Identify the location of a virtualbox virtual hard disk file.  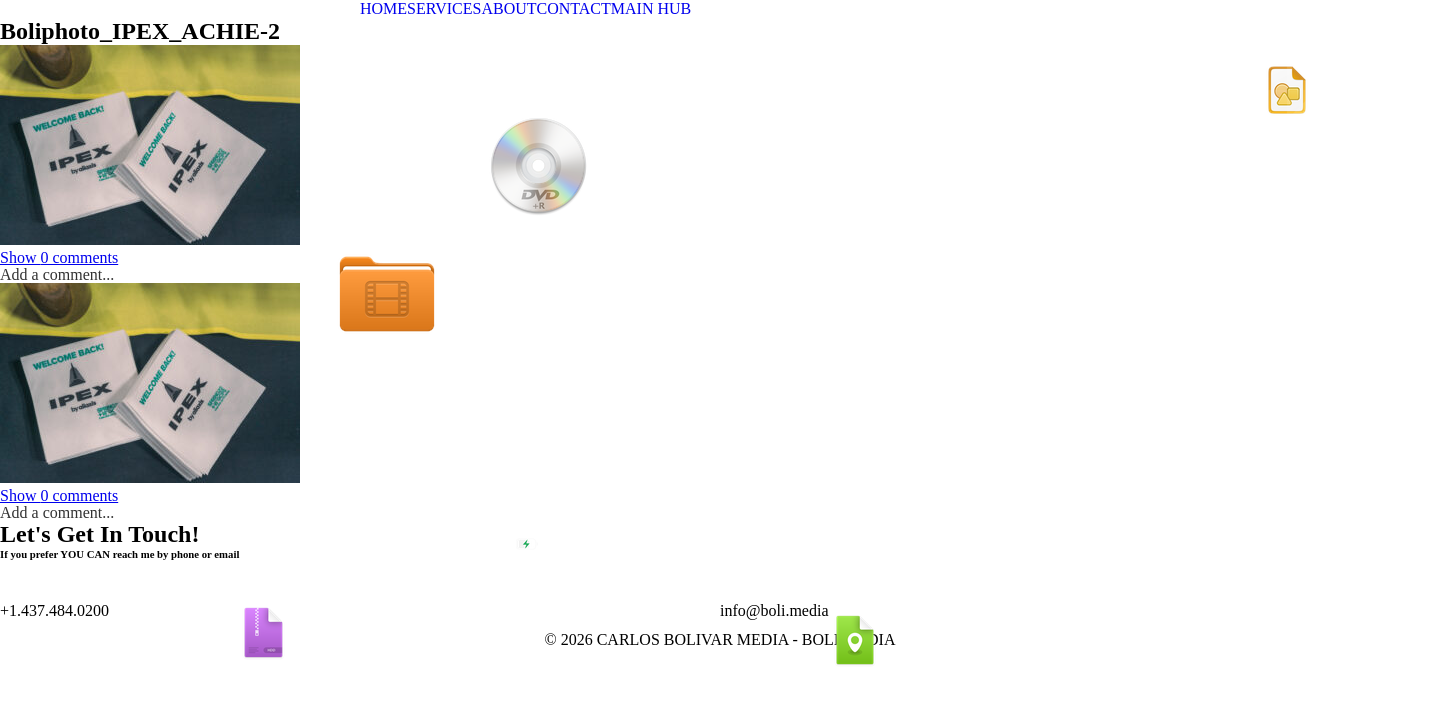
(263, 633).